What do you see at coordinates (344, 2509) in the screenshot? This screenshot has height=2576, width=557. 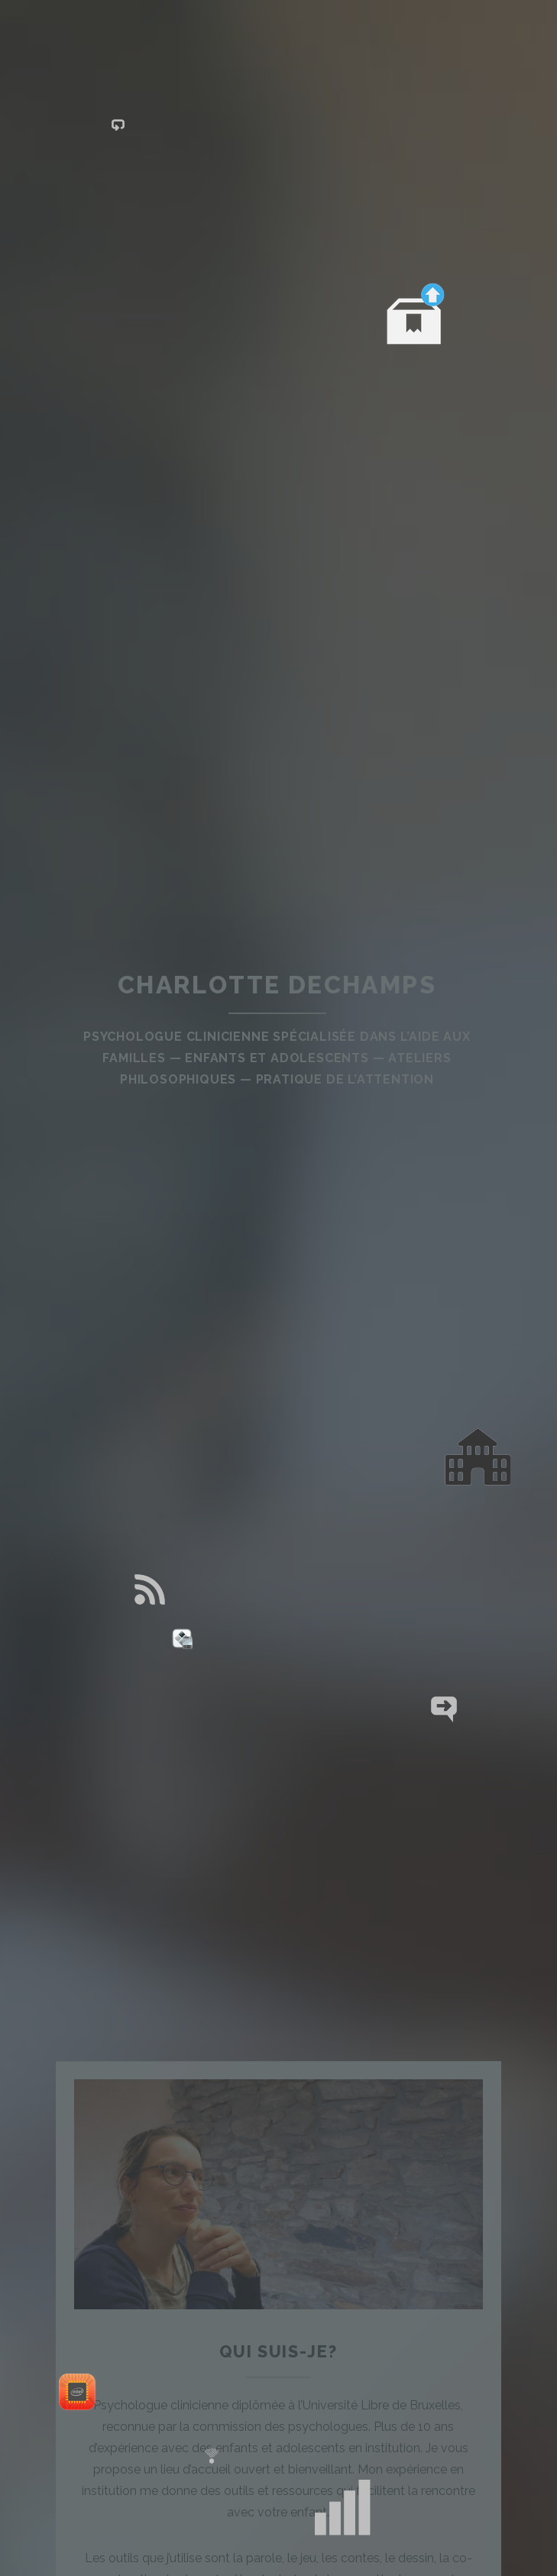 I see `cellular signal excellent symbol network` at bounding box center [344, 2509].